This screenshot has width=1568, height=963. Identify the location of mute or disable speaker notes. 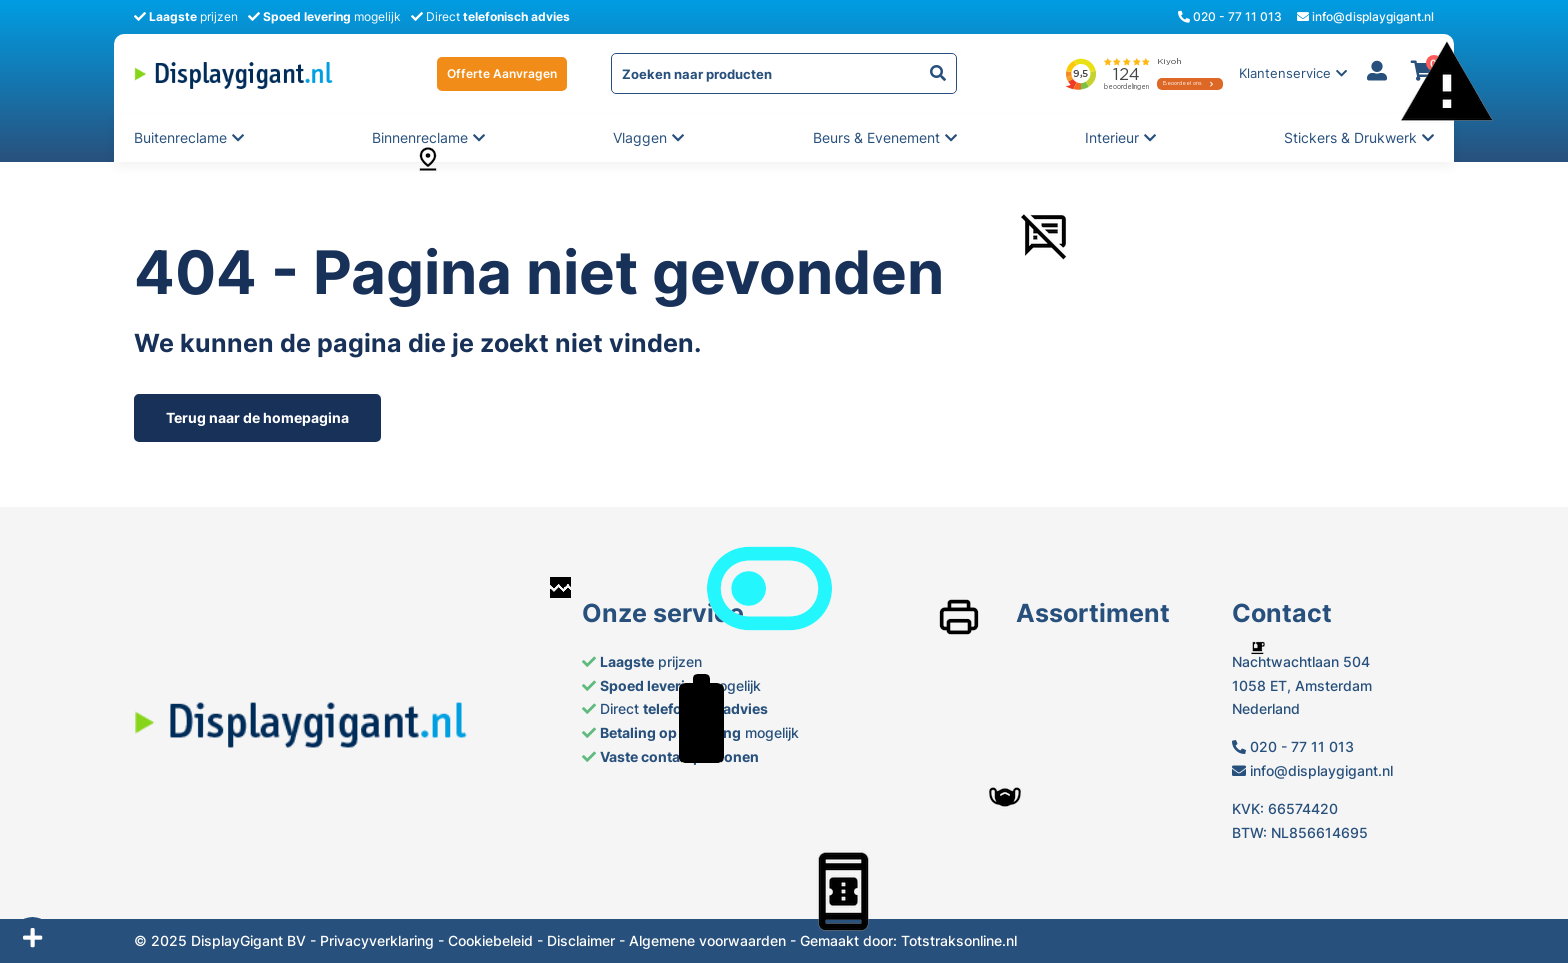
(1045, 235).